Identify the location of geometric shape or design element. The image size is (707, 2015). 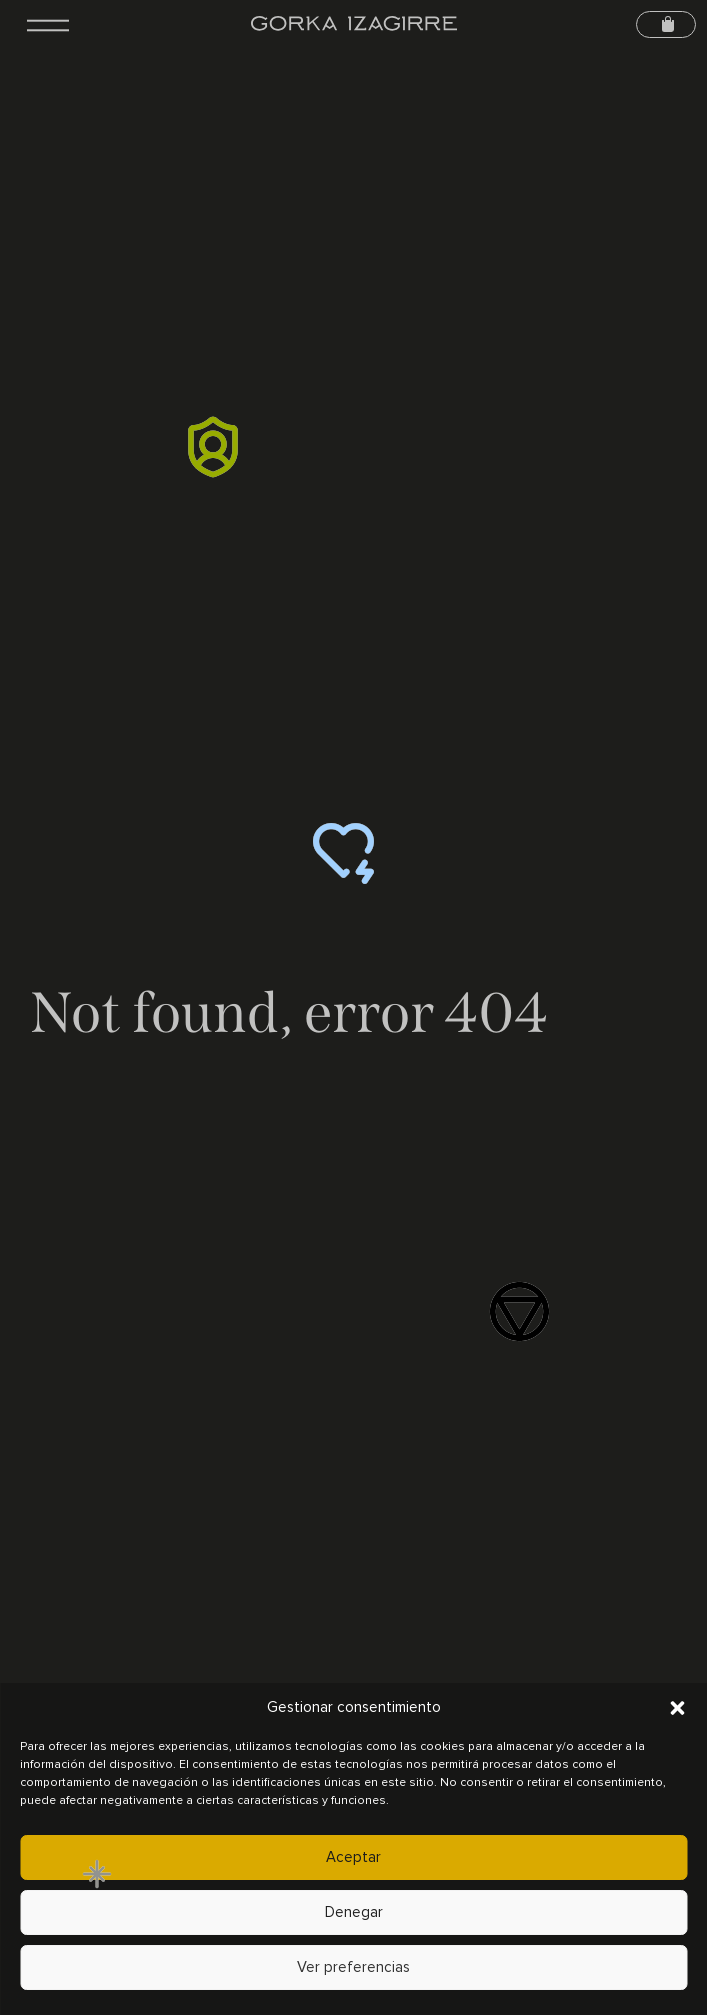
(519, 1311).